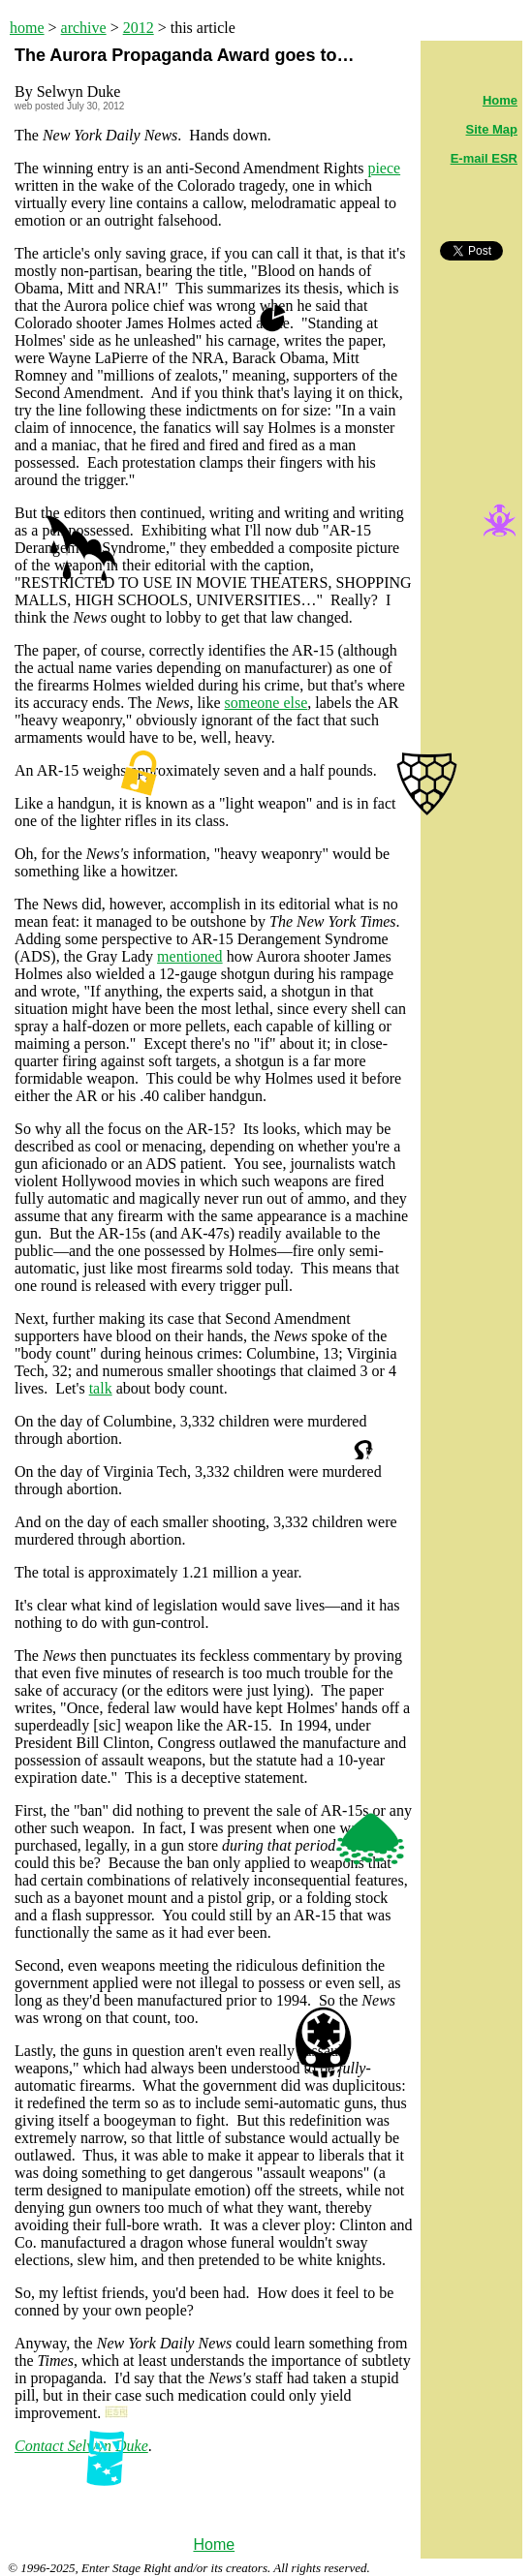  I want to click on snake or reptile character in a game, so click(363, 1450).